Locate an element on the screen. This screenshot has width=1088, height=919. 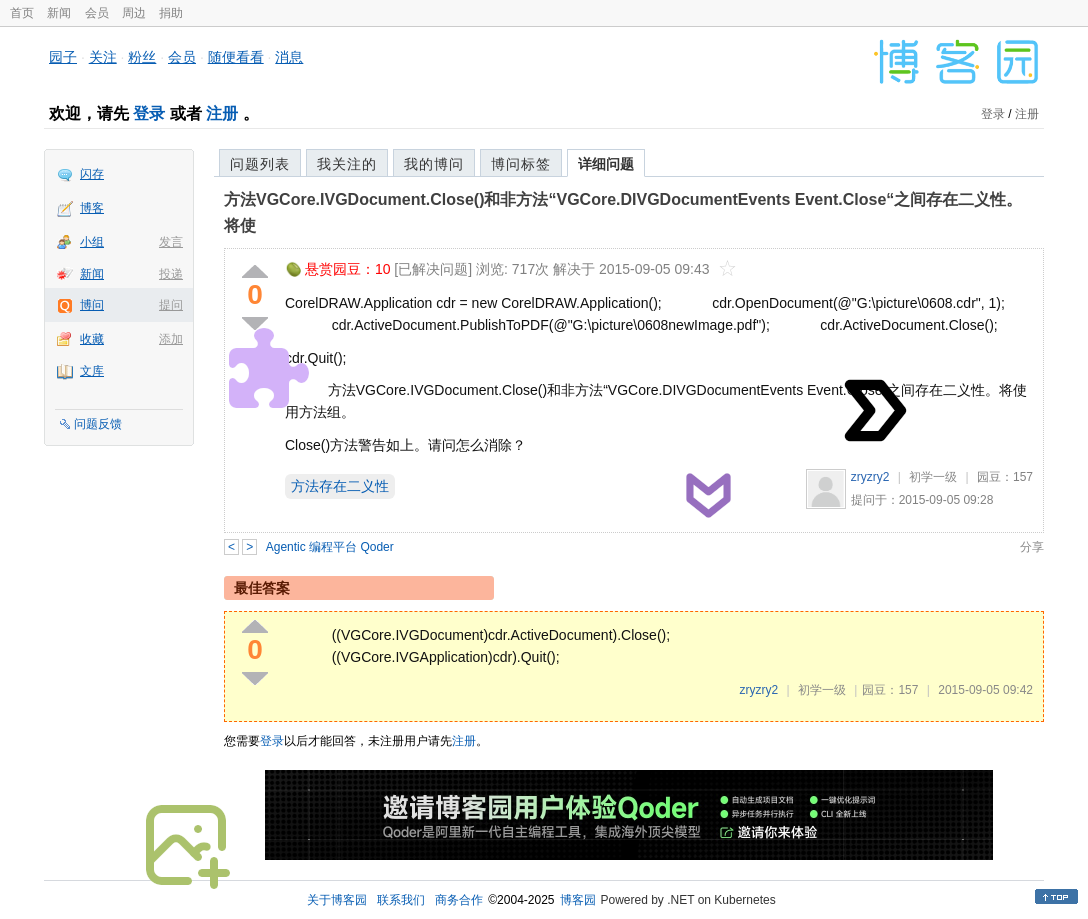
navigate to the next item or step is located at coordinates (875, 410).